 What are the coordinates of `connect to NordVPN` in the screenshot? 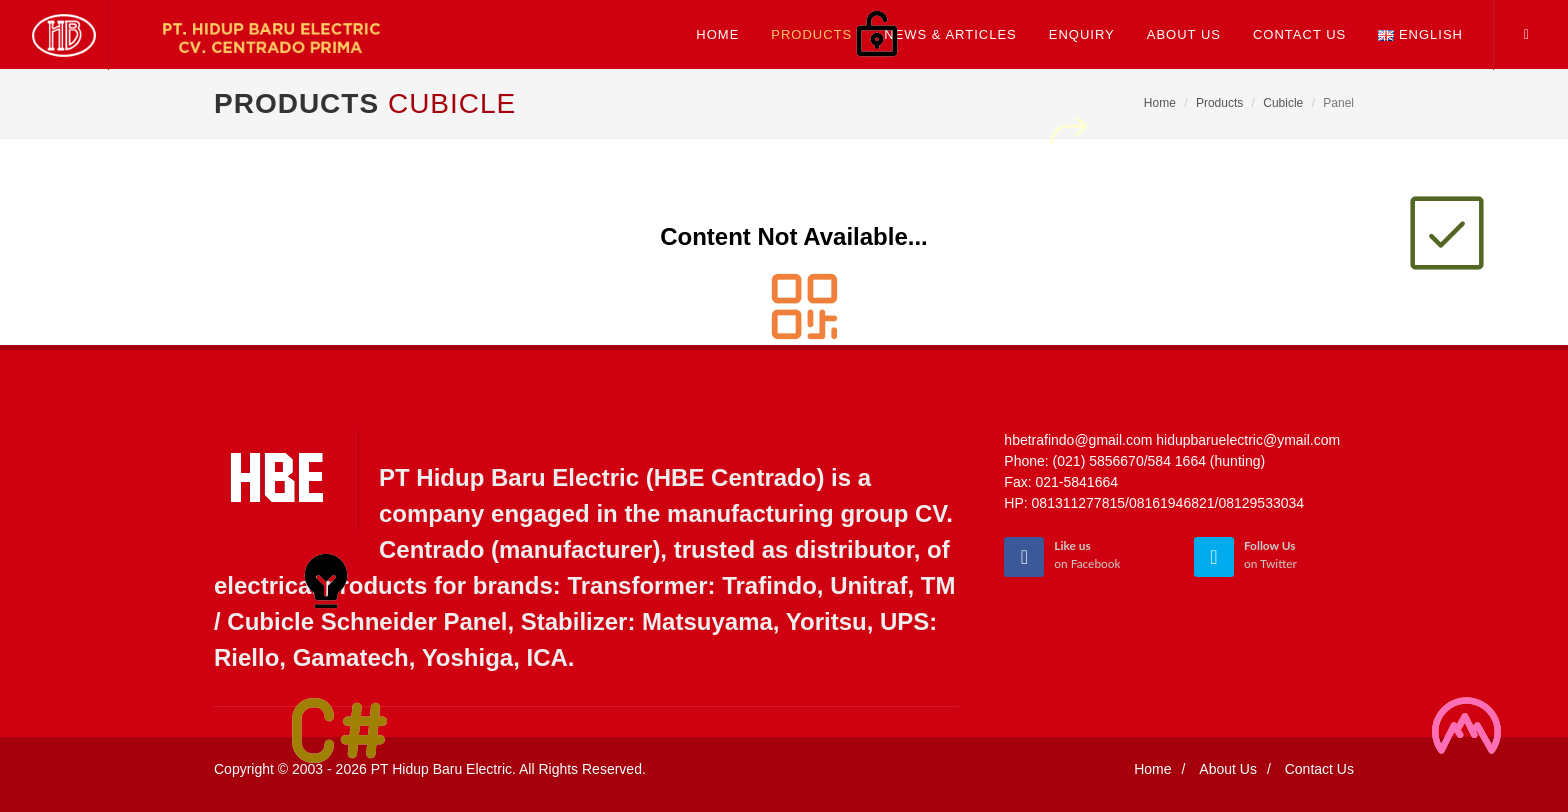 It's located at (1466, 725).